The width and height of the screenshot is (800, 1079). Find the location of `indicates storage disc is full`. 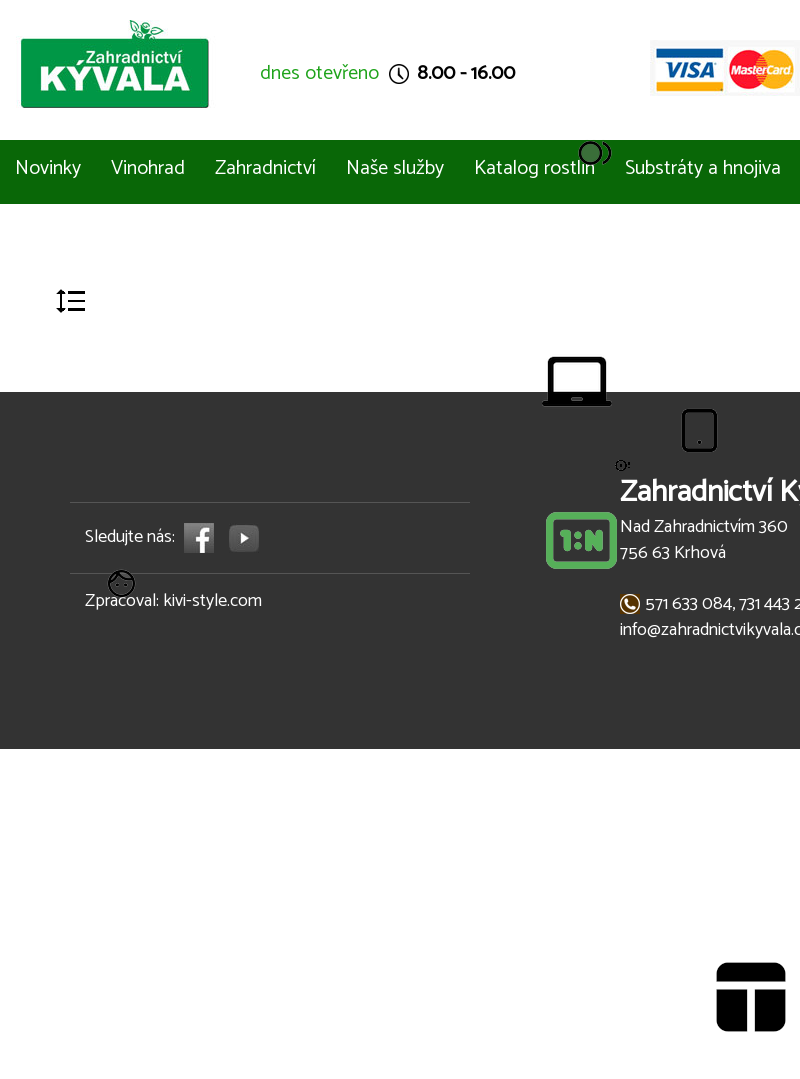

indicates storage disc is full is located at coordinates (622, 465).